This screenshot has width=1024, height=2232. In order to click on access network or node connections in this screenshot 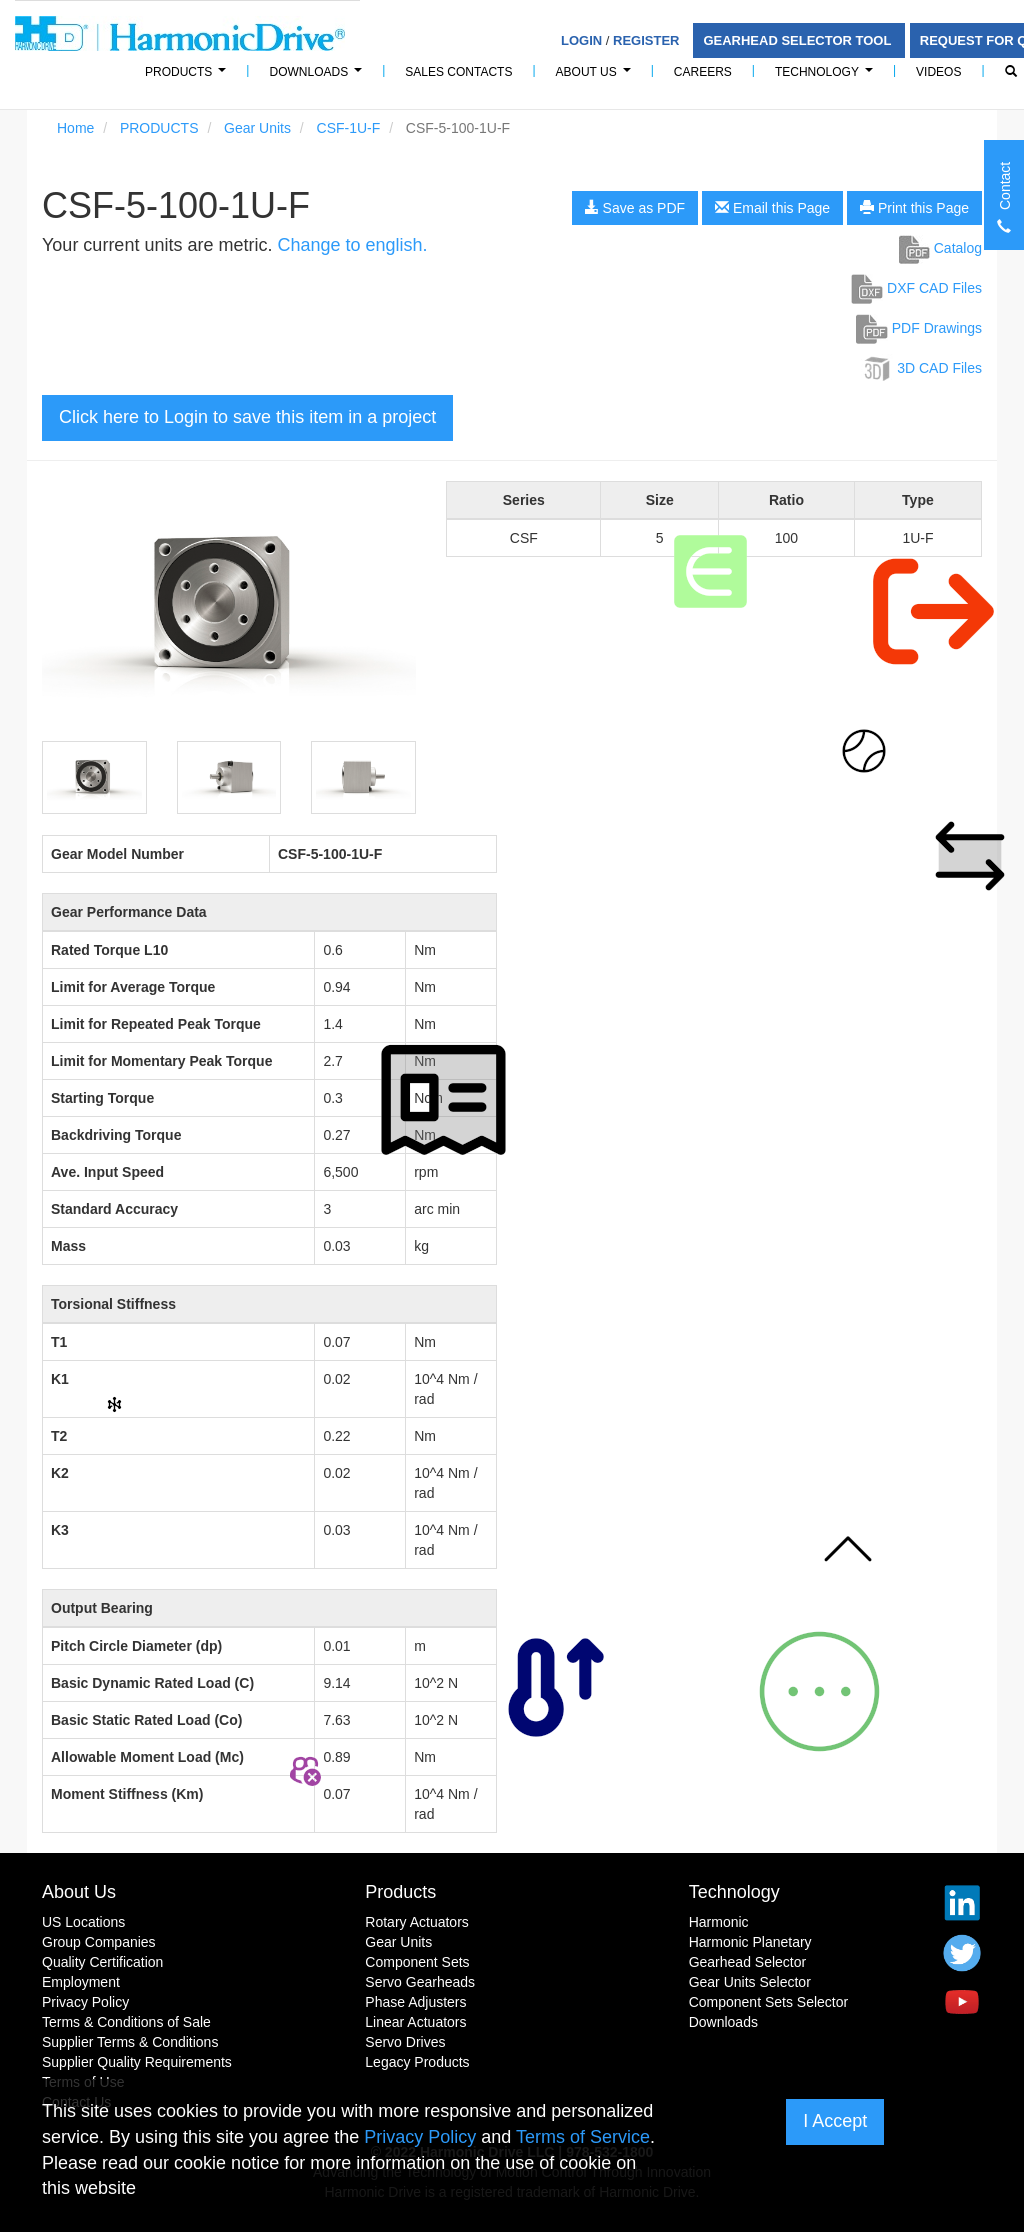, I will do `click(114, 1404)`.